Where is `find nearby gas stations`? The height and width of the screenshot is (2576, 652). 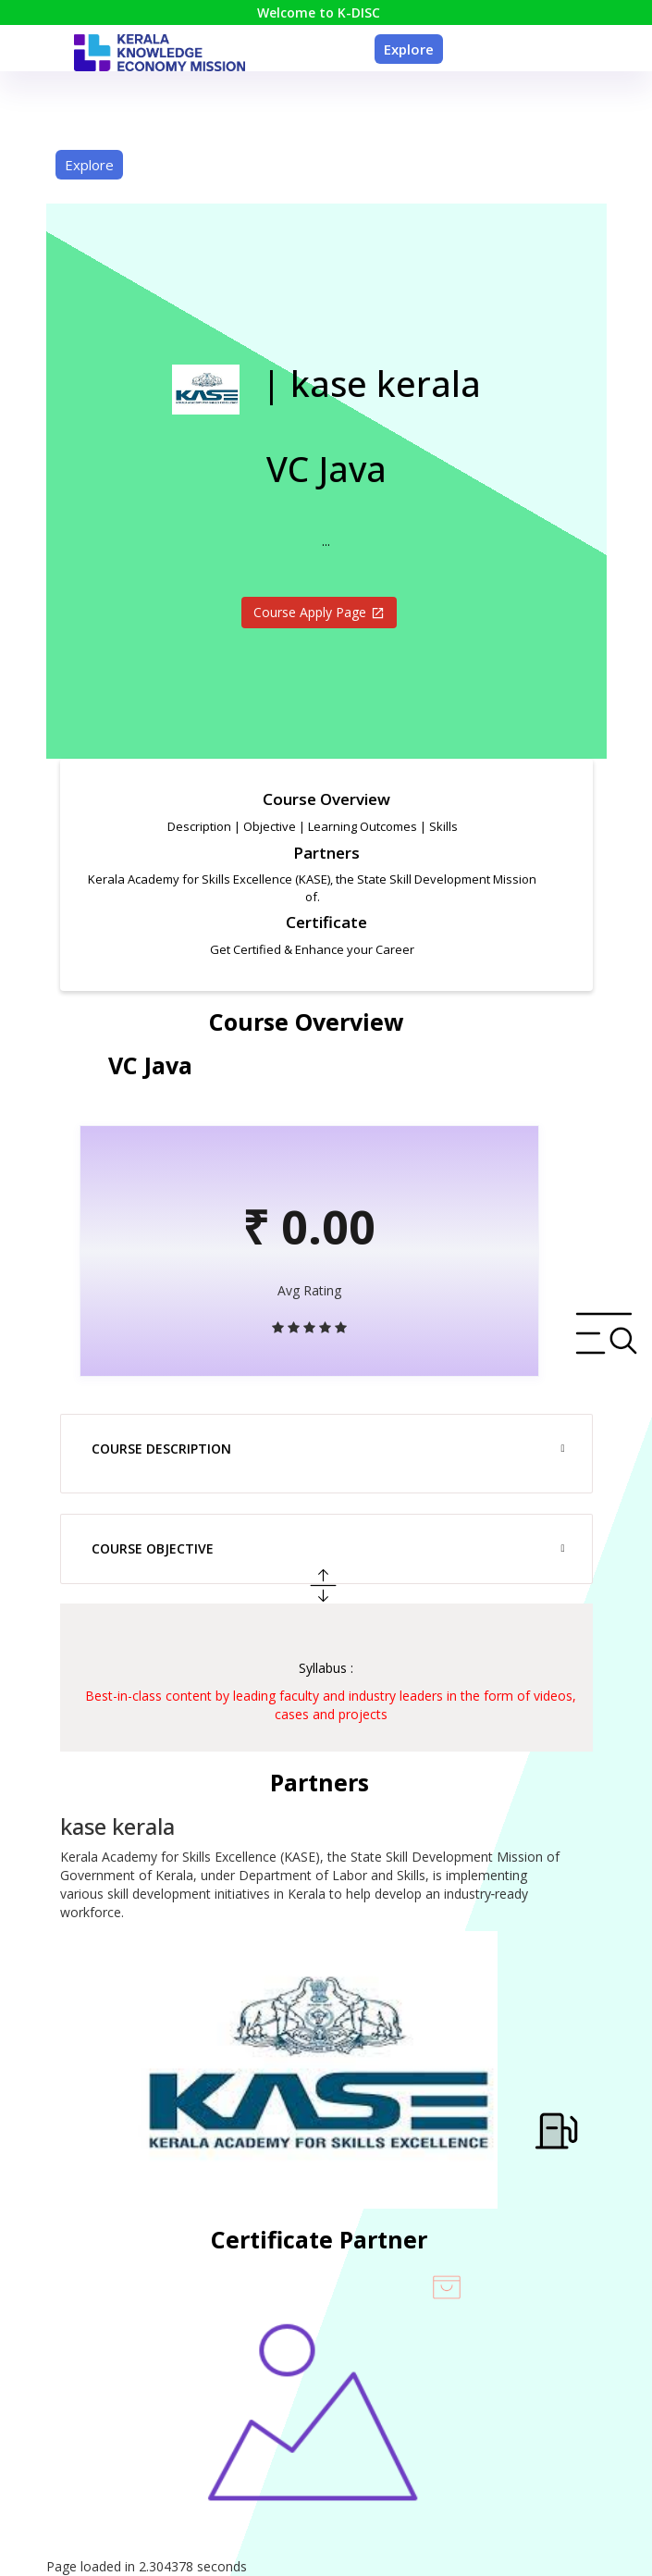
find nearby gas stations is located at coordinates (555, 2131).